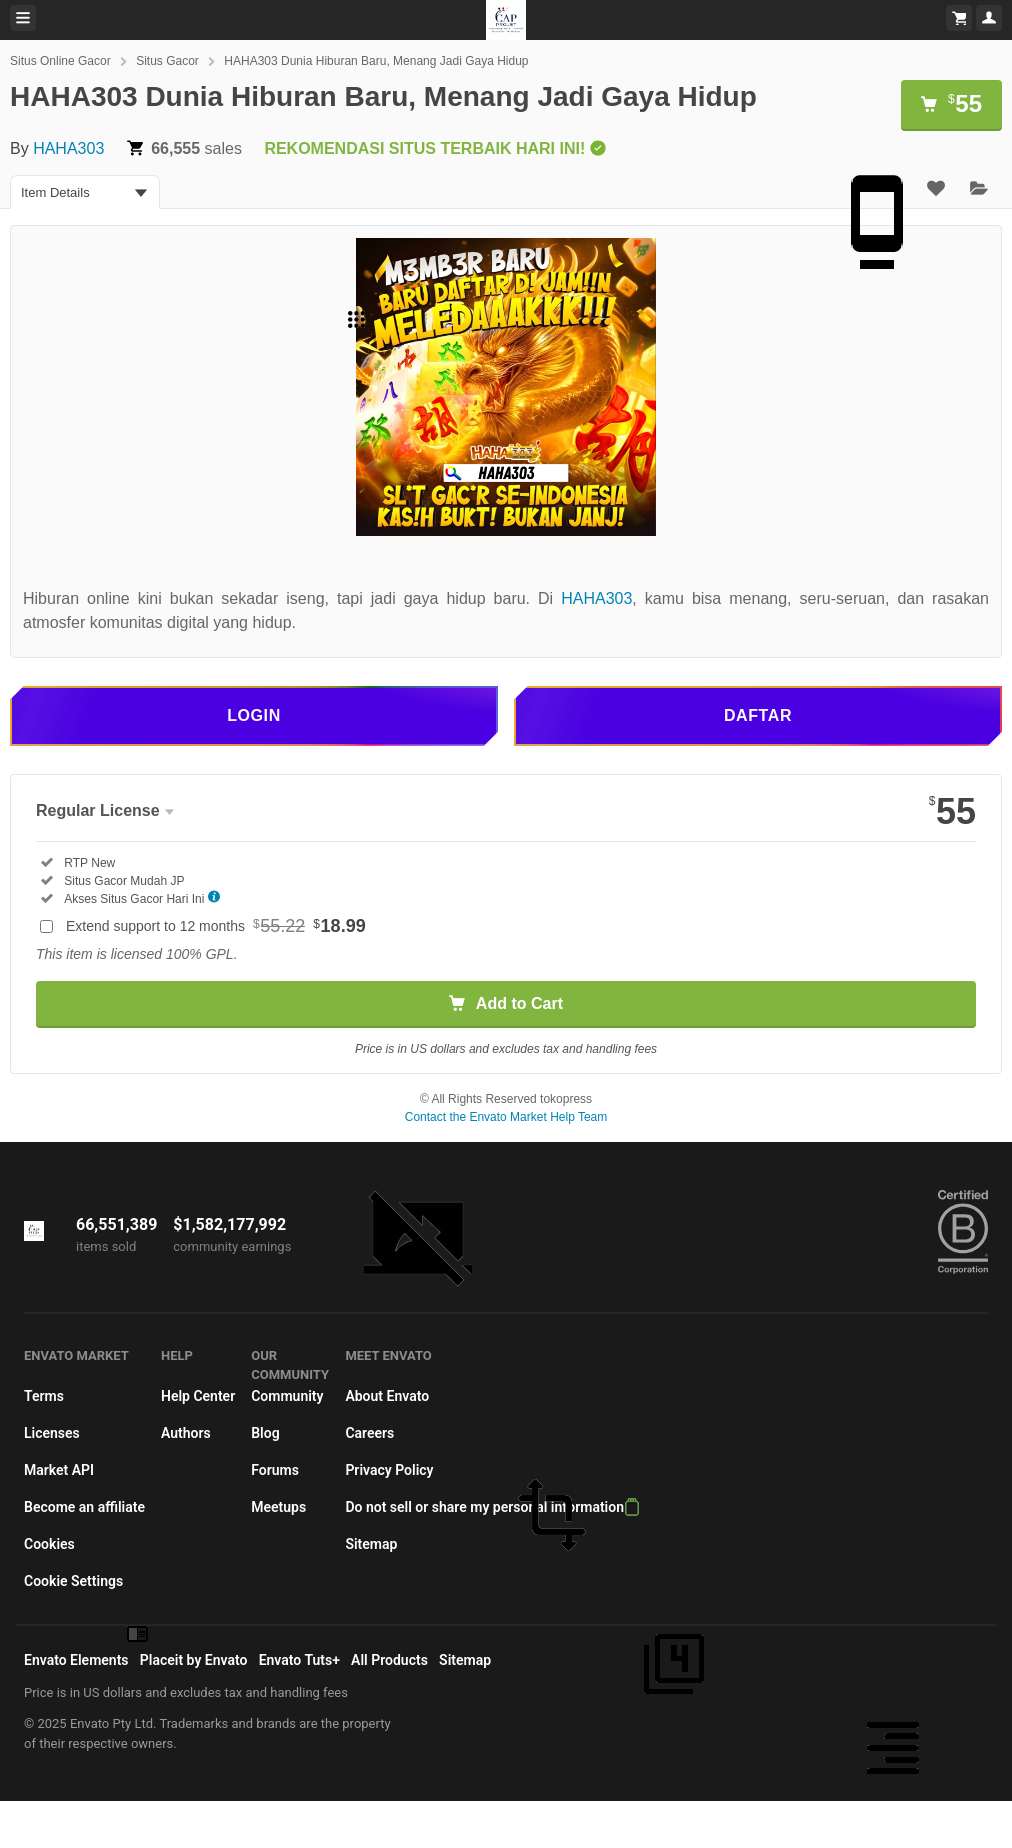 The height and width of the screenshot is (1848, 1012). I want to click on stop sharing your screen, so click(418, 1238).